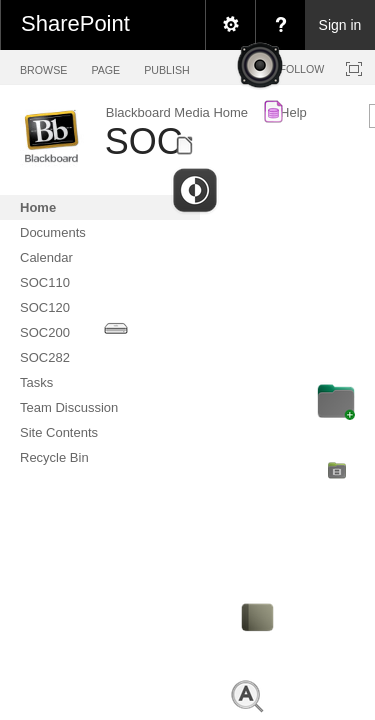 This screenshot has height=720, width=375. Describe the element at coordinates (184, 145) in the screenshot. I see `open LibreOffice suite` at that location.